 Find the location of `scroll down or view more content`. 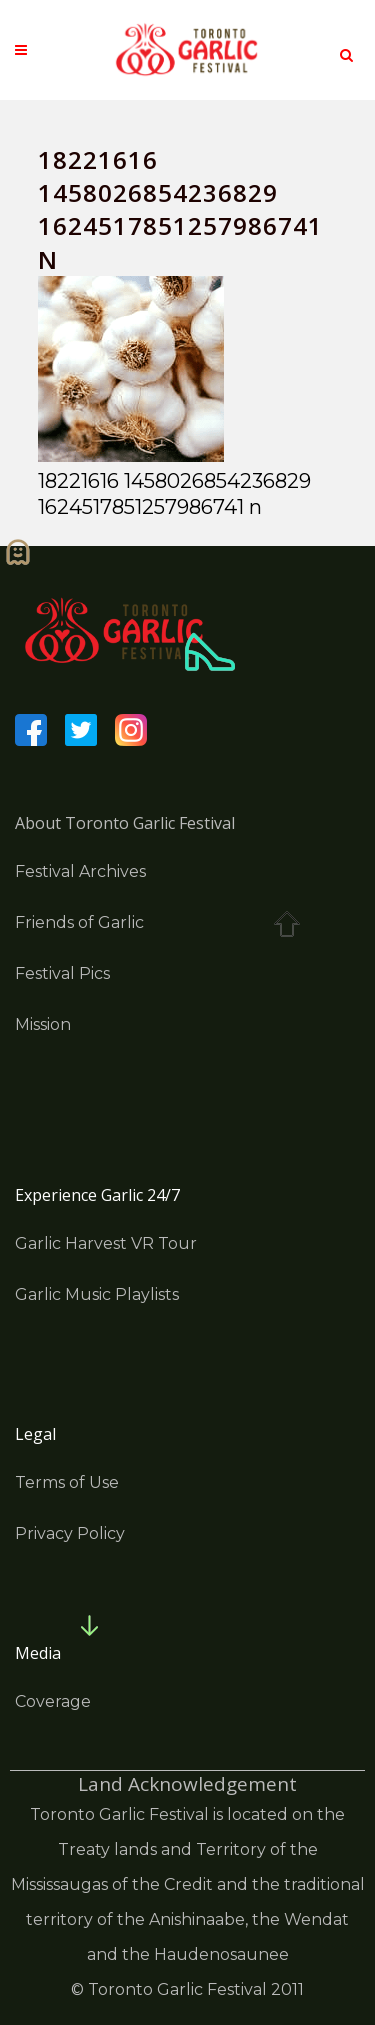

scroll down or view more content is located at coordinates (89, 1625).